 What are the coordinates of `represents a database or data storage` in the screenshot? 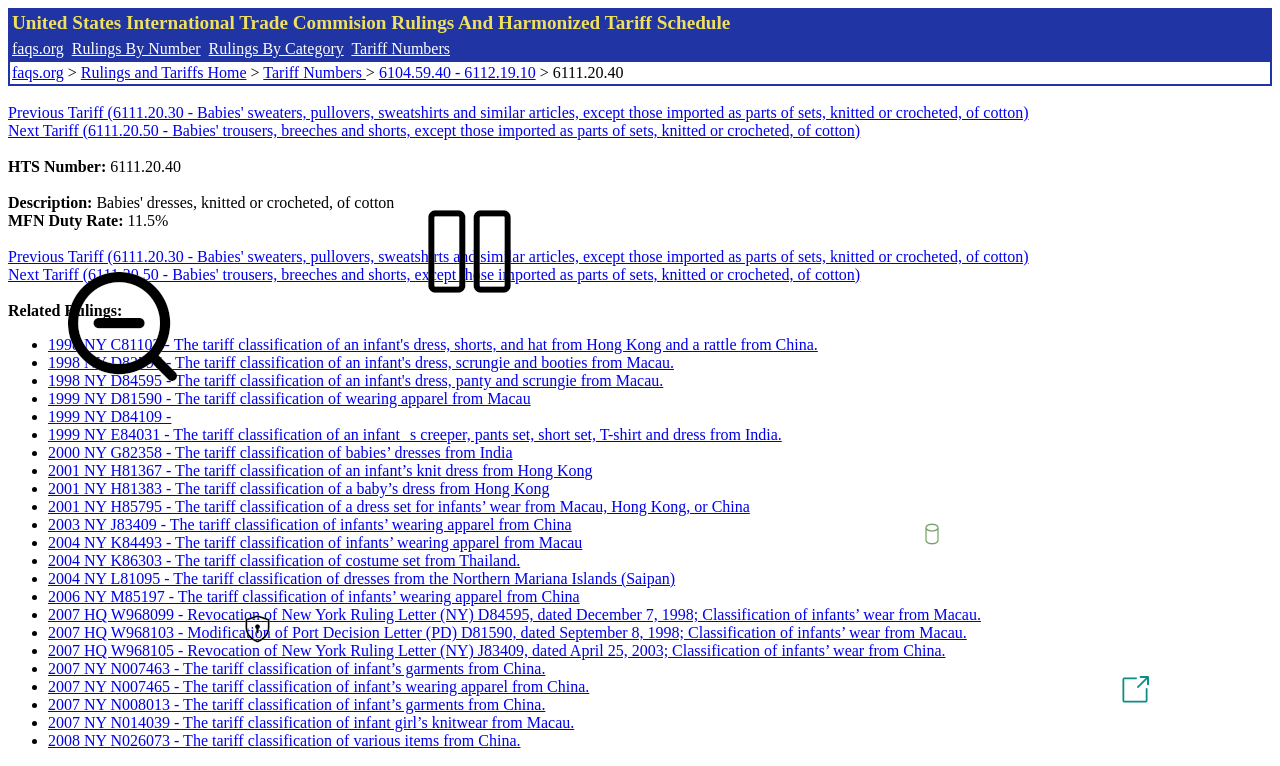 It's located at (932, 534).